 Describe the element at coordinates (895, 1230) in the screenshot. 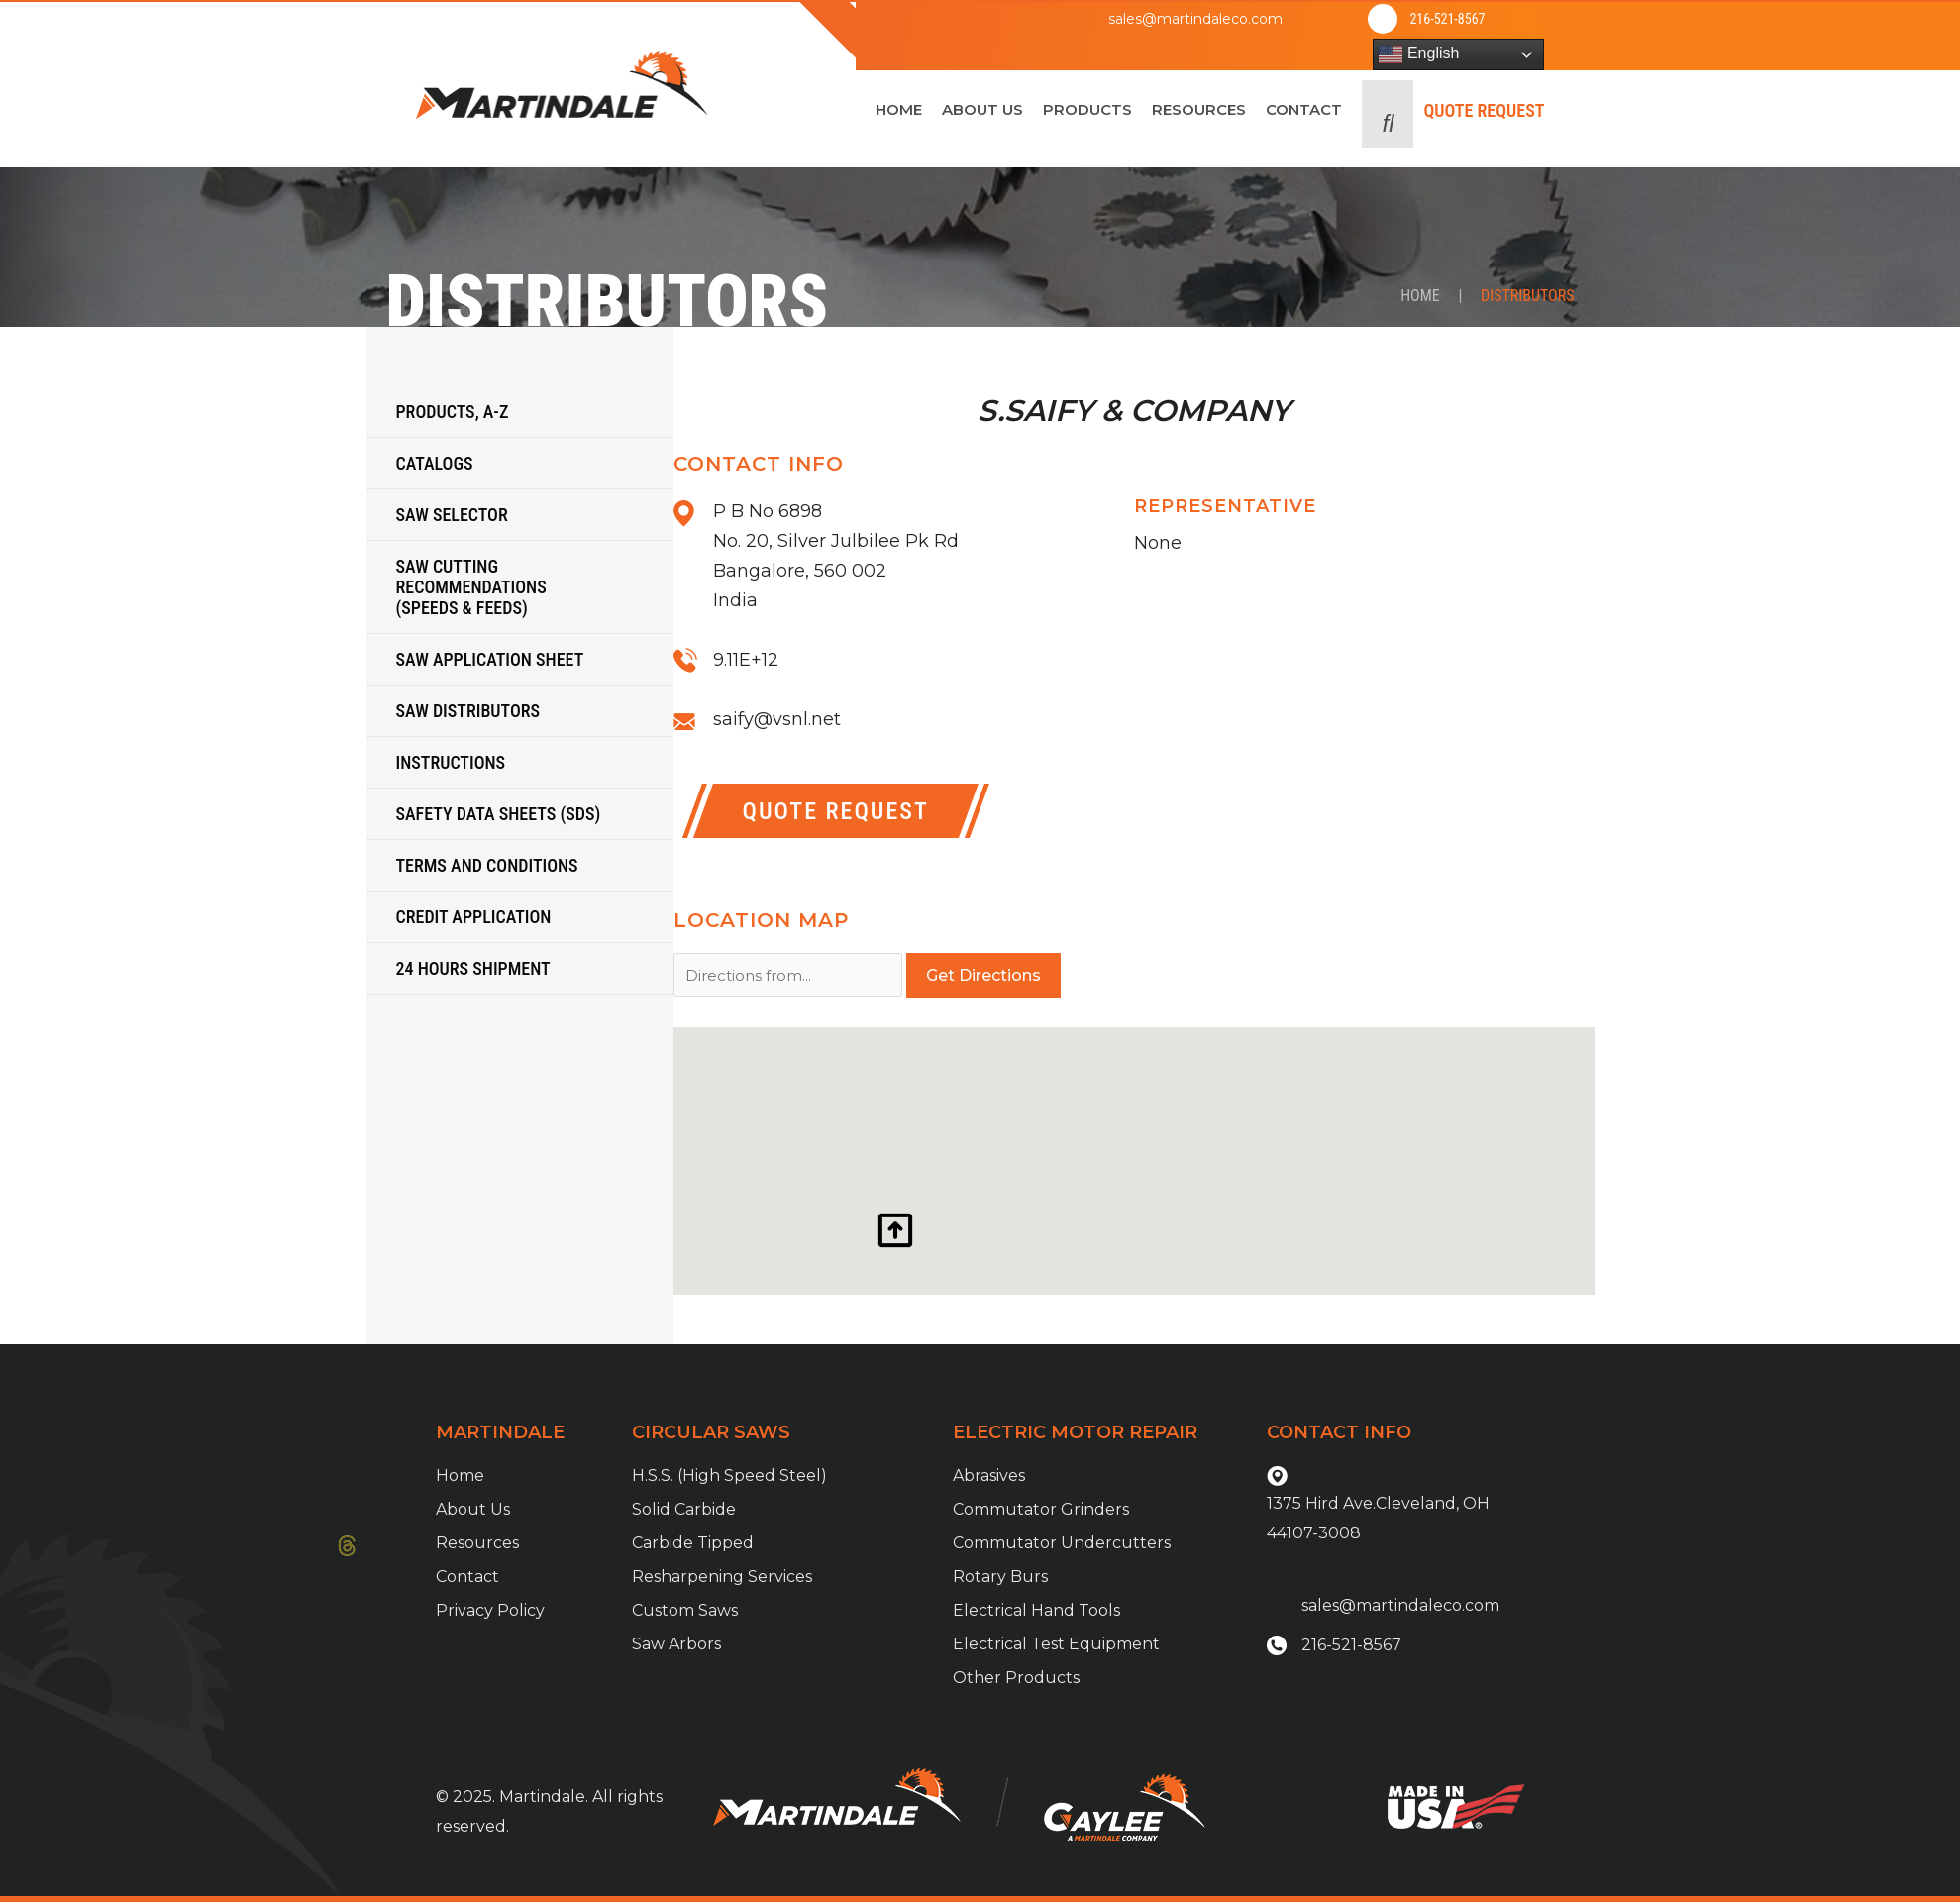

I see `upload a file or document` at that location.